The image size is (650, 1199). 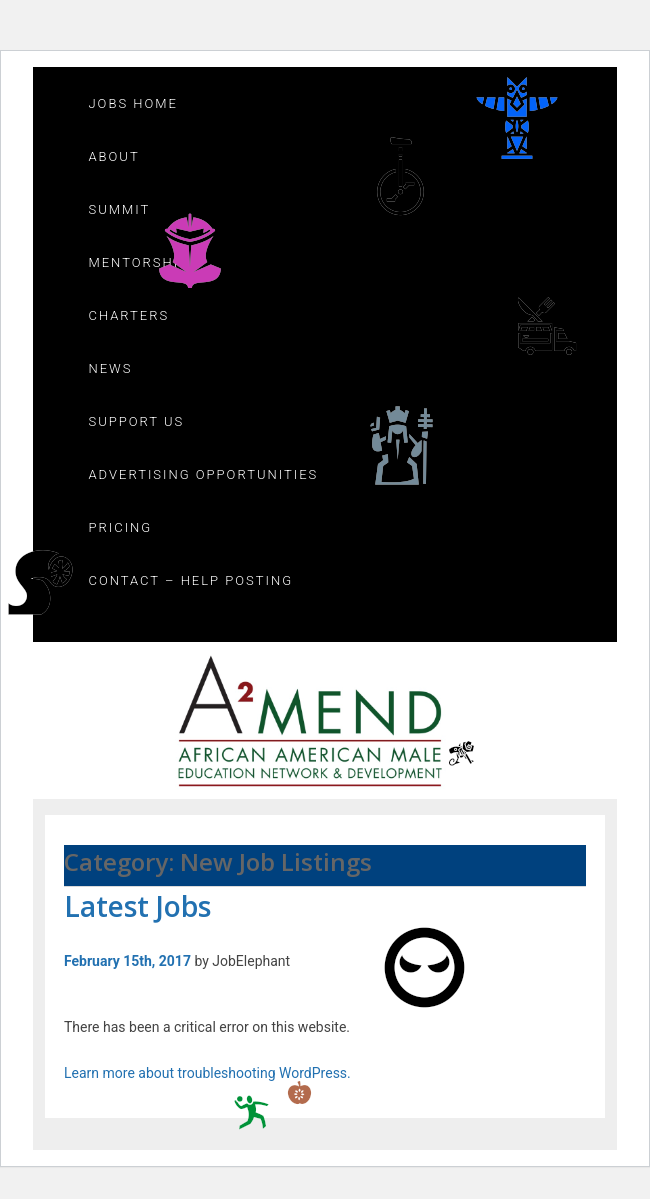 What do you see at coordinates (40, 582) in the screenshot?
I see `parasitic worm enemy or creature in a game` at bounding box center [40, 582].